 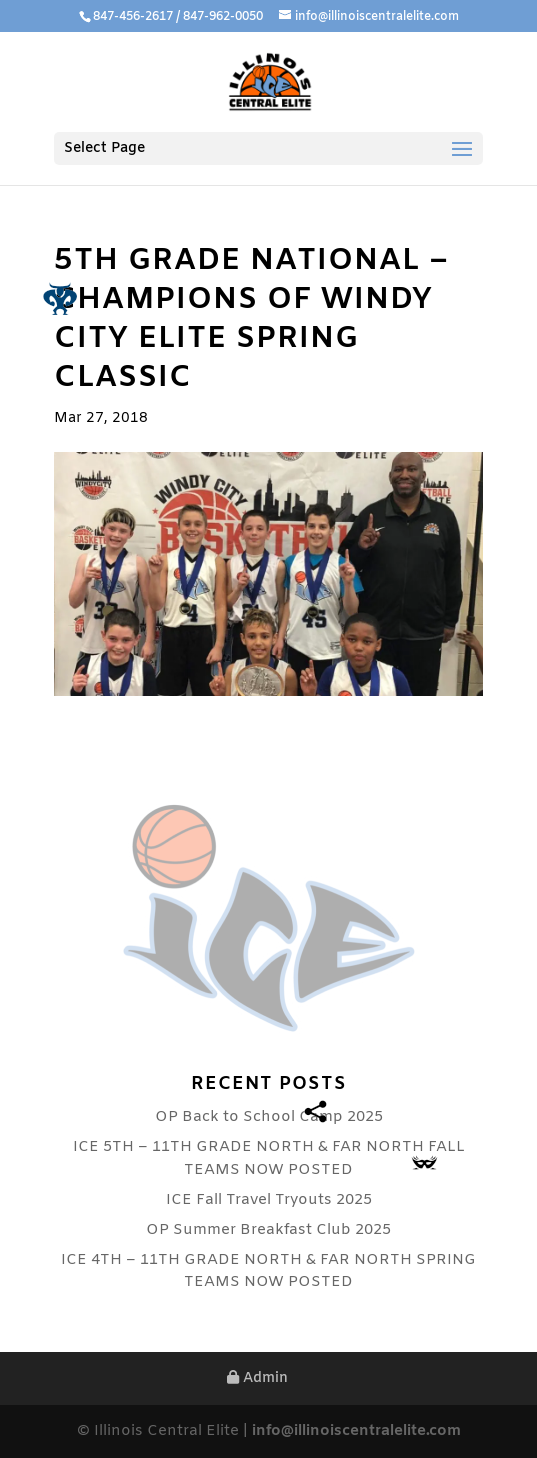 What do you see at coordinates (315, 1111) in the screenshot?
I see `share this content` at bounding box center [315, 1111].